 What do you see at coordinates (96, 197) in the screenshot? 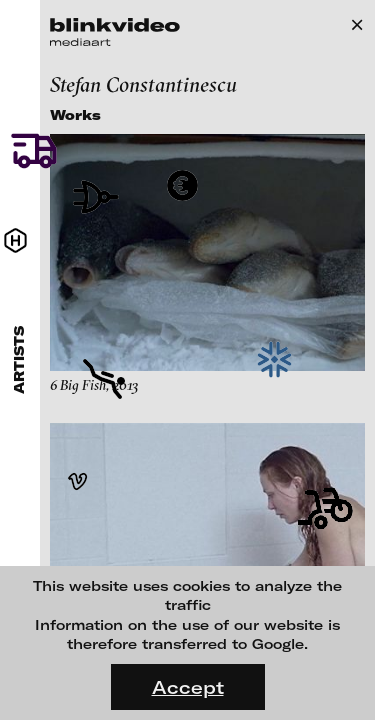
I see `NOR logic gate symbol for circuit diagrams` at bounding box center [96, 197].